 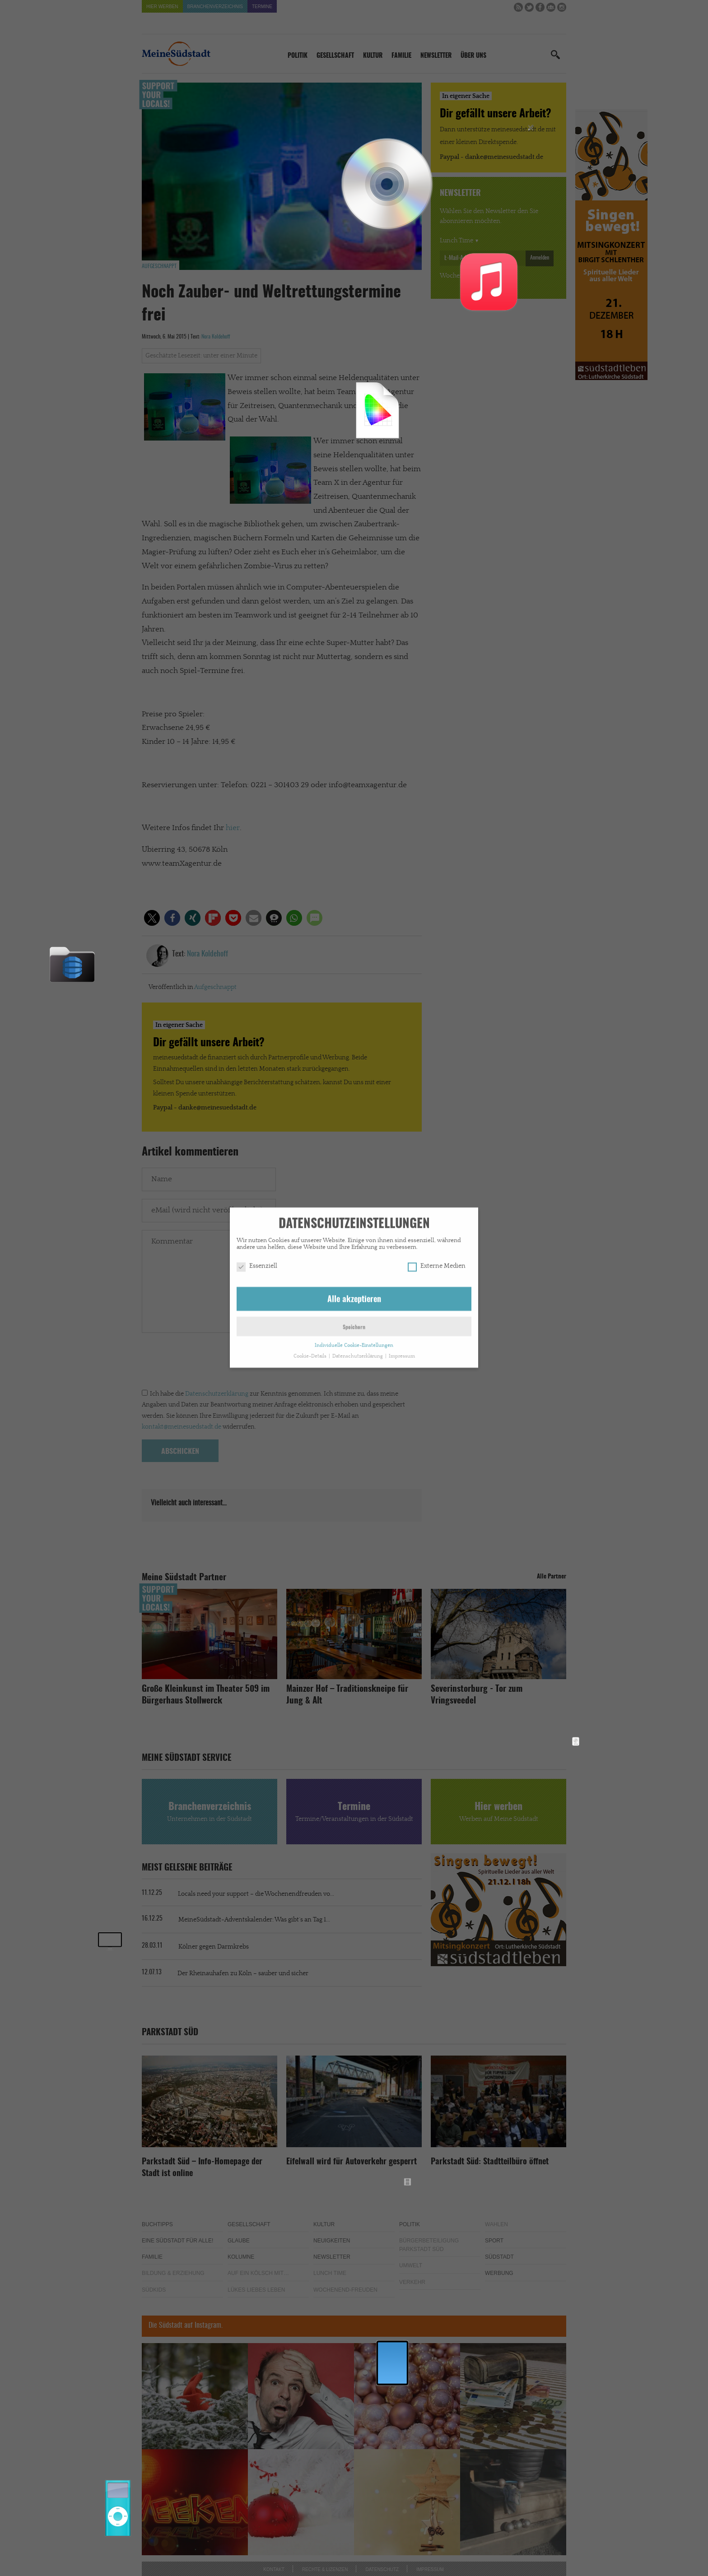 I want to click on access your movie library, so click(x=407, y=2181).